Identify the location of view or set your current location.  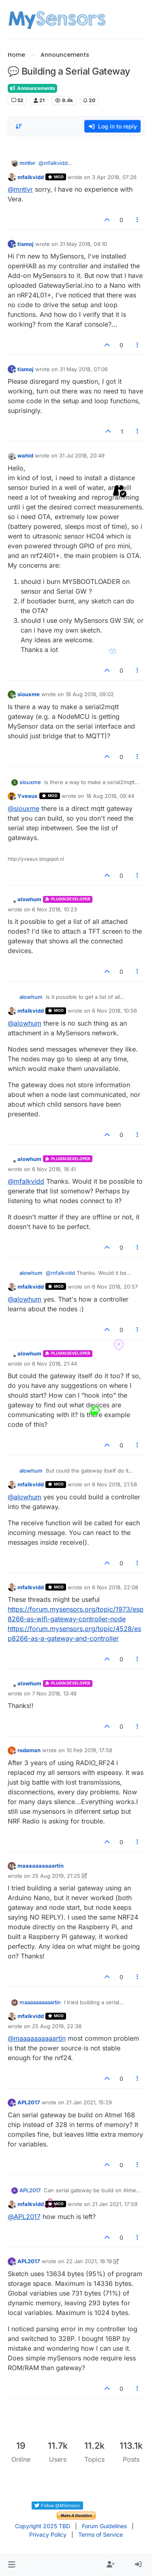
(119, 1345).